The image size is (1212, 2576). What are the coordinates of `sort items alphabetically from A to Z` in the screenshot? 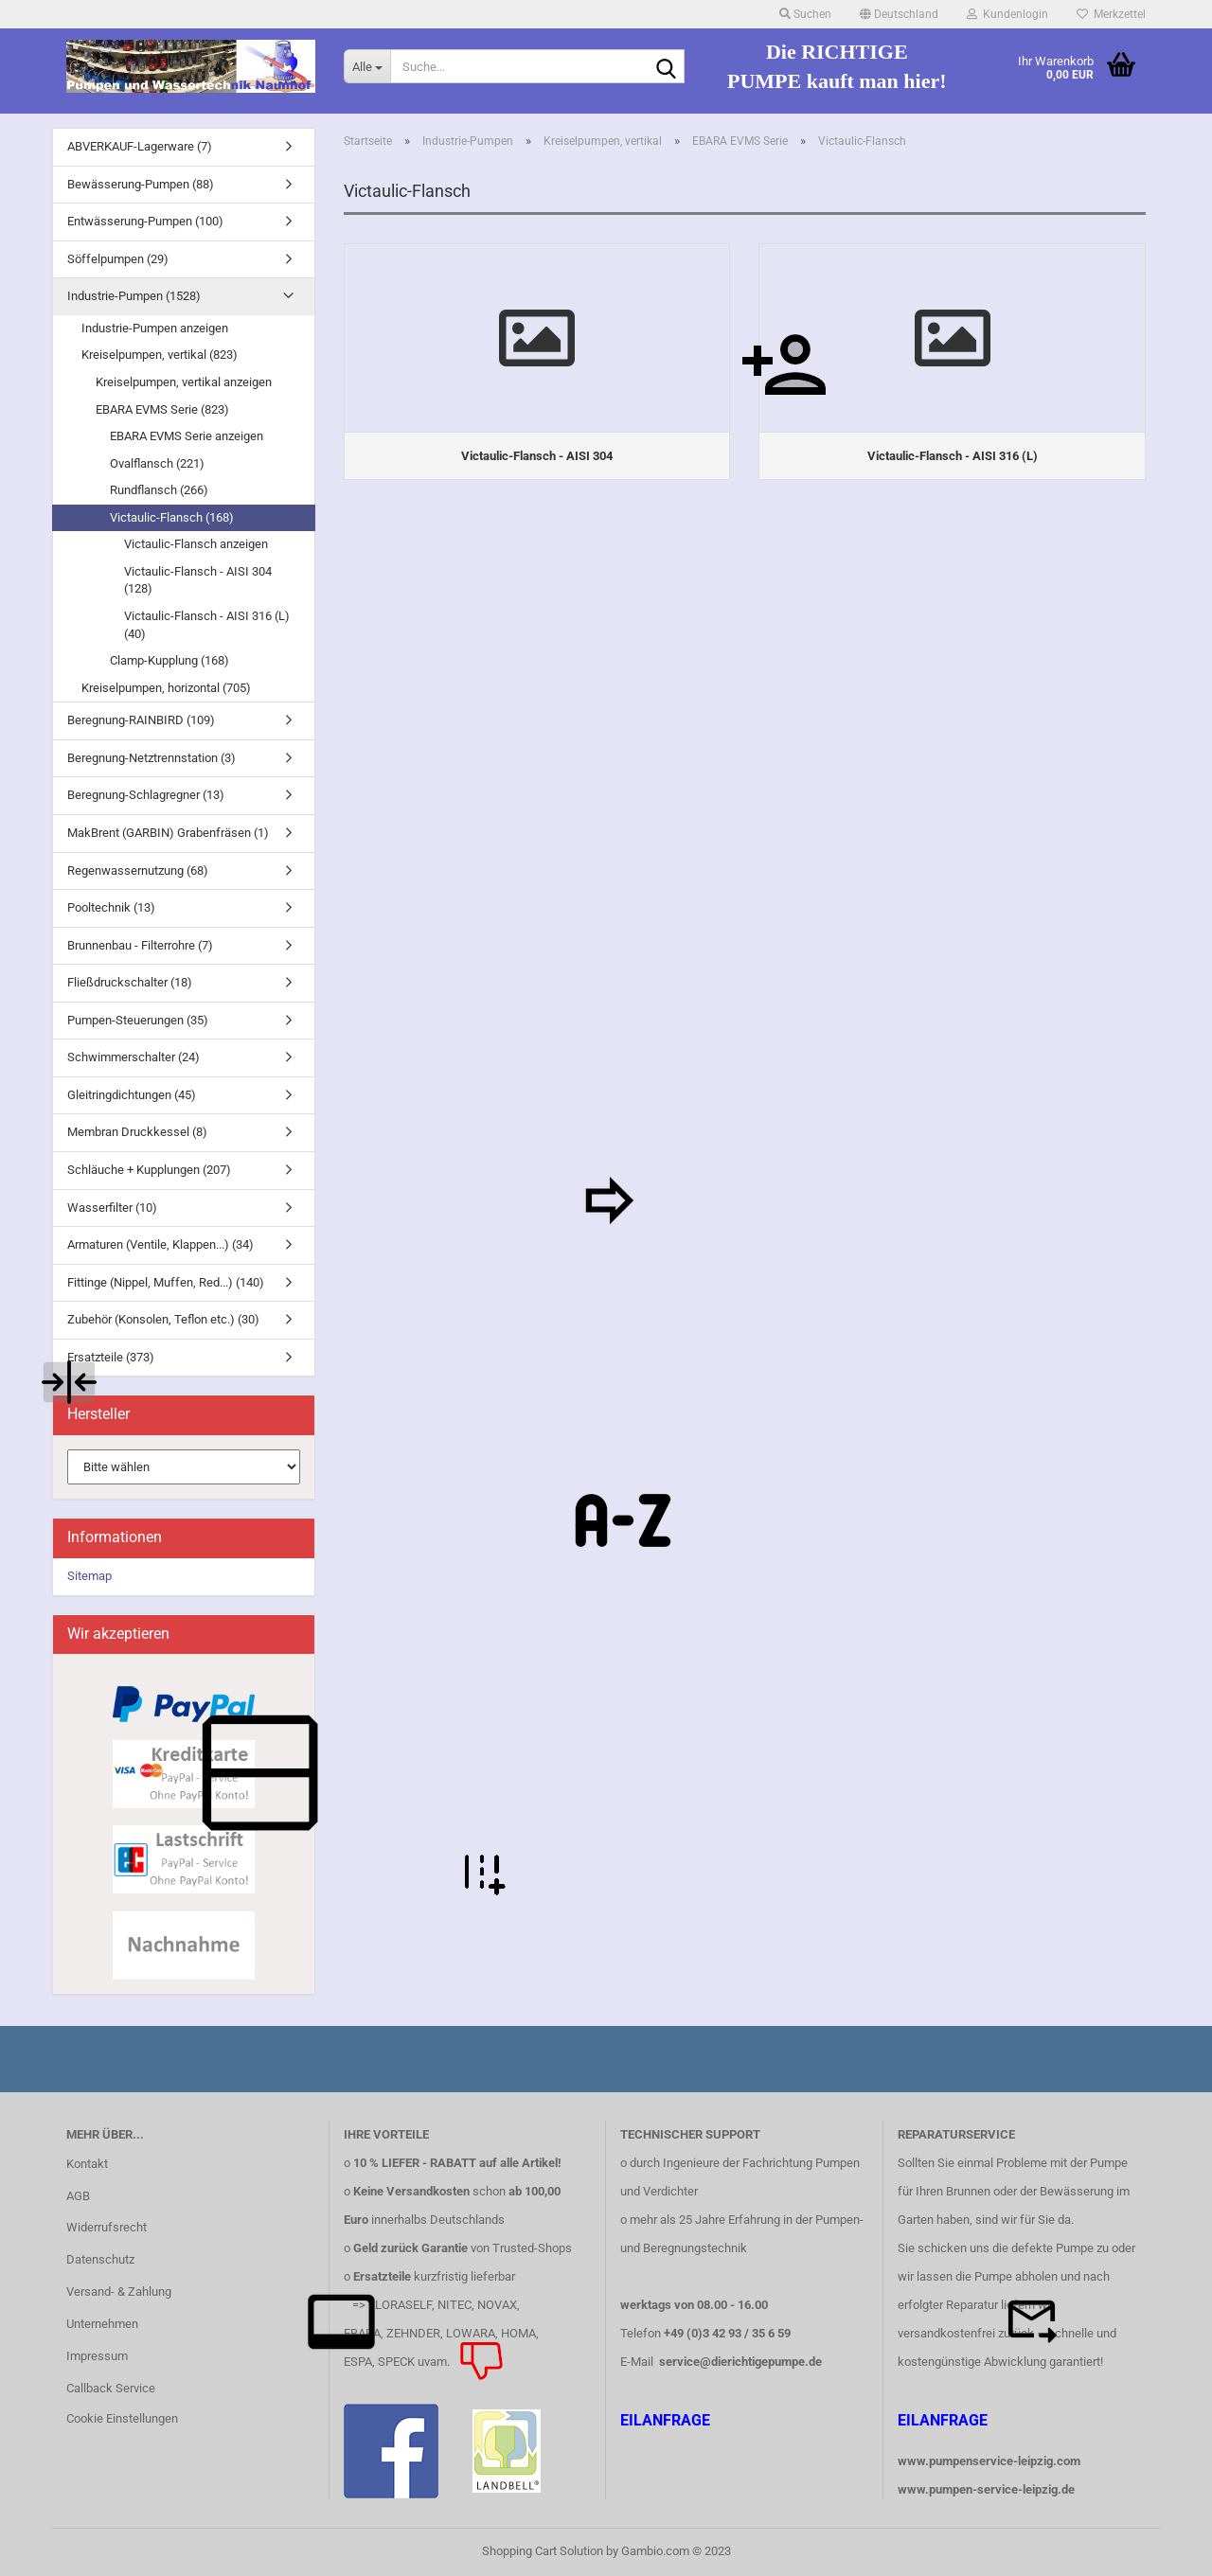 It's located at (623, 1520).